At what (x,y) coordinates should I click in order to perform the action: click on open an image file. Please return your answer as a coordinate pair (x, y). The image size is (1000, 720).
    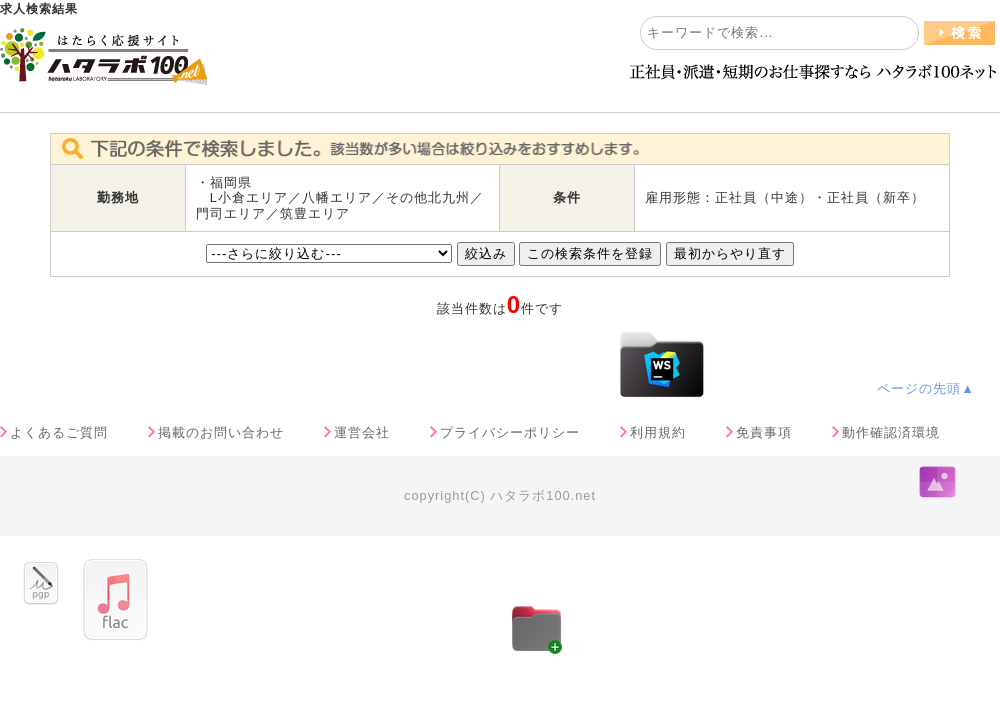
    Looking at the image, I should click on (937, 480).